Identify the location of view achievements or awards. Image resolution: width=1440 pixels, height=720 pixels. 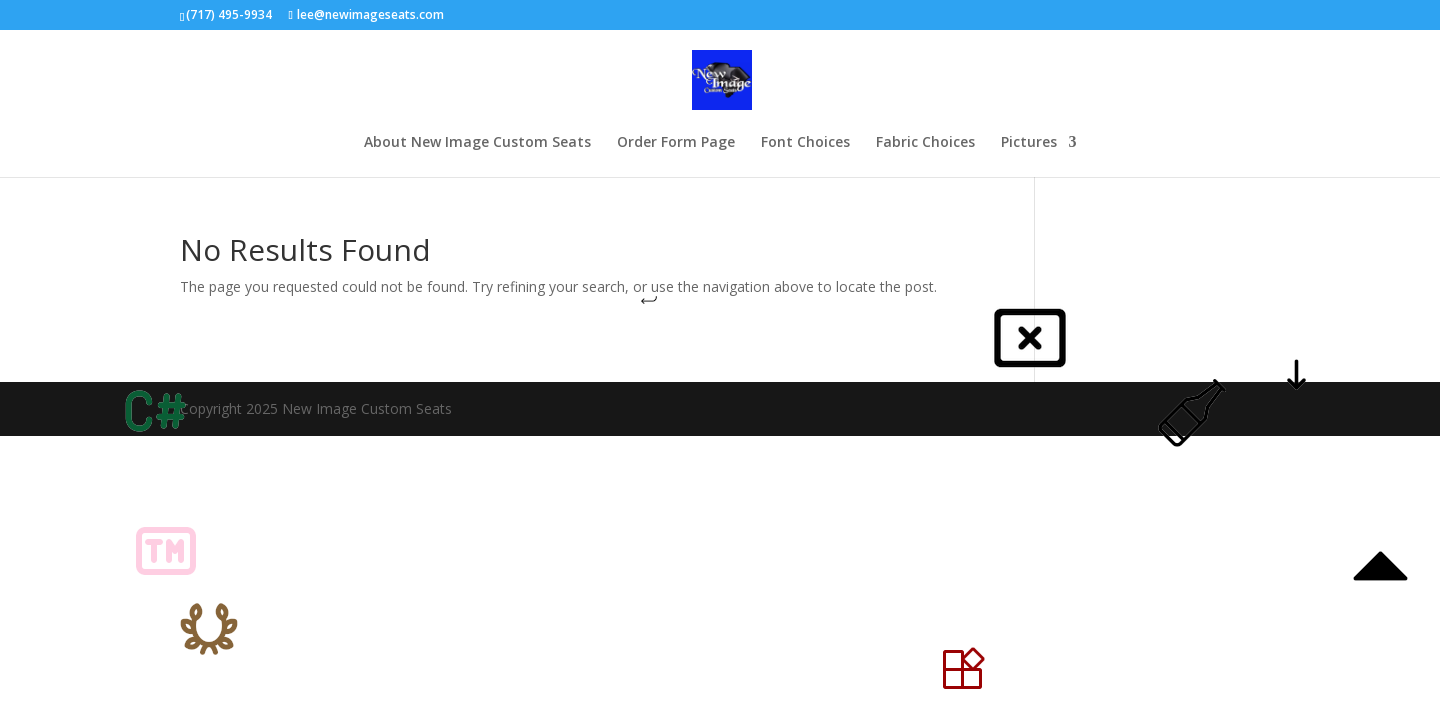
(209, 629).